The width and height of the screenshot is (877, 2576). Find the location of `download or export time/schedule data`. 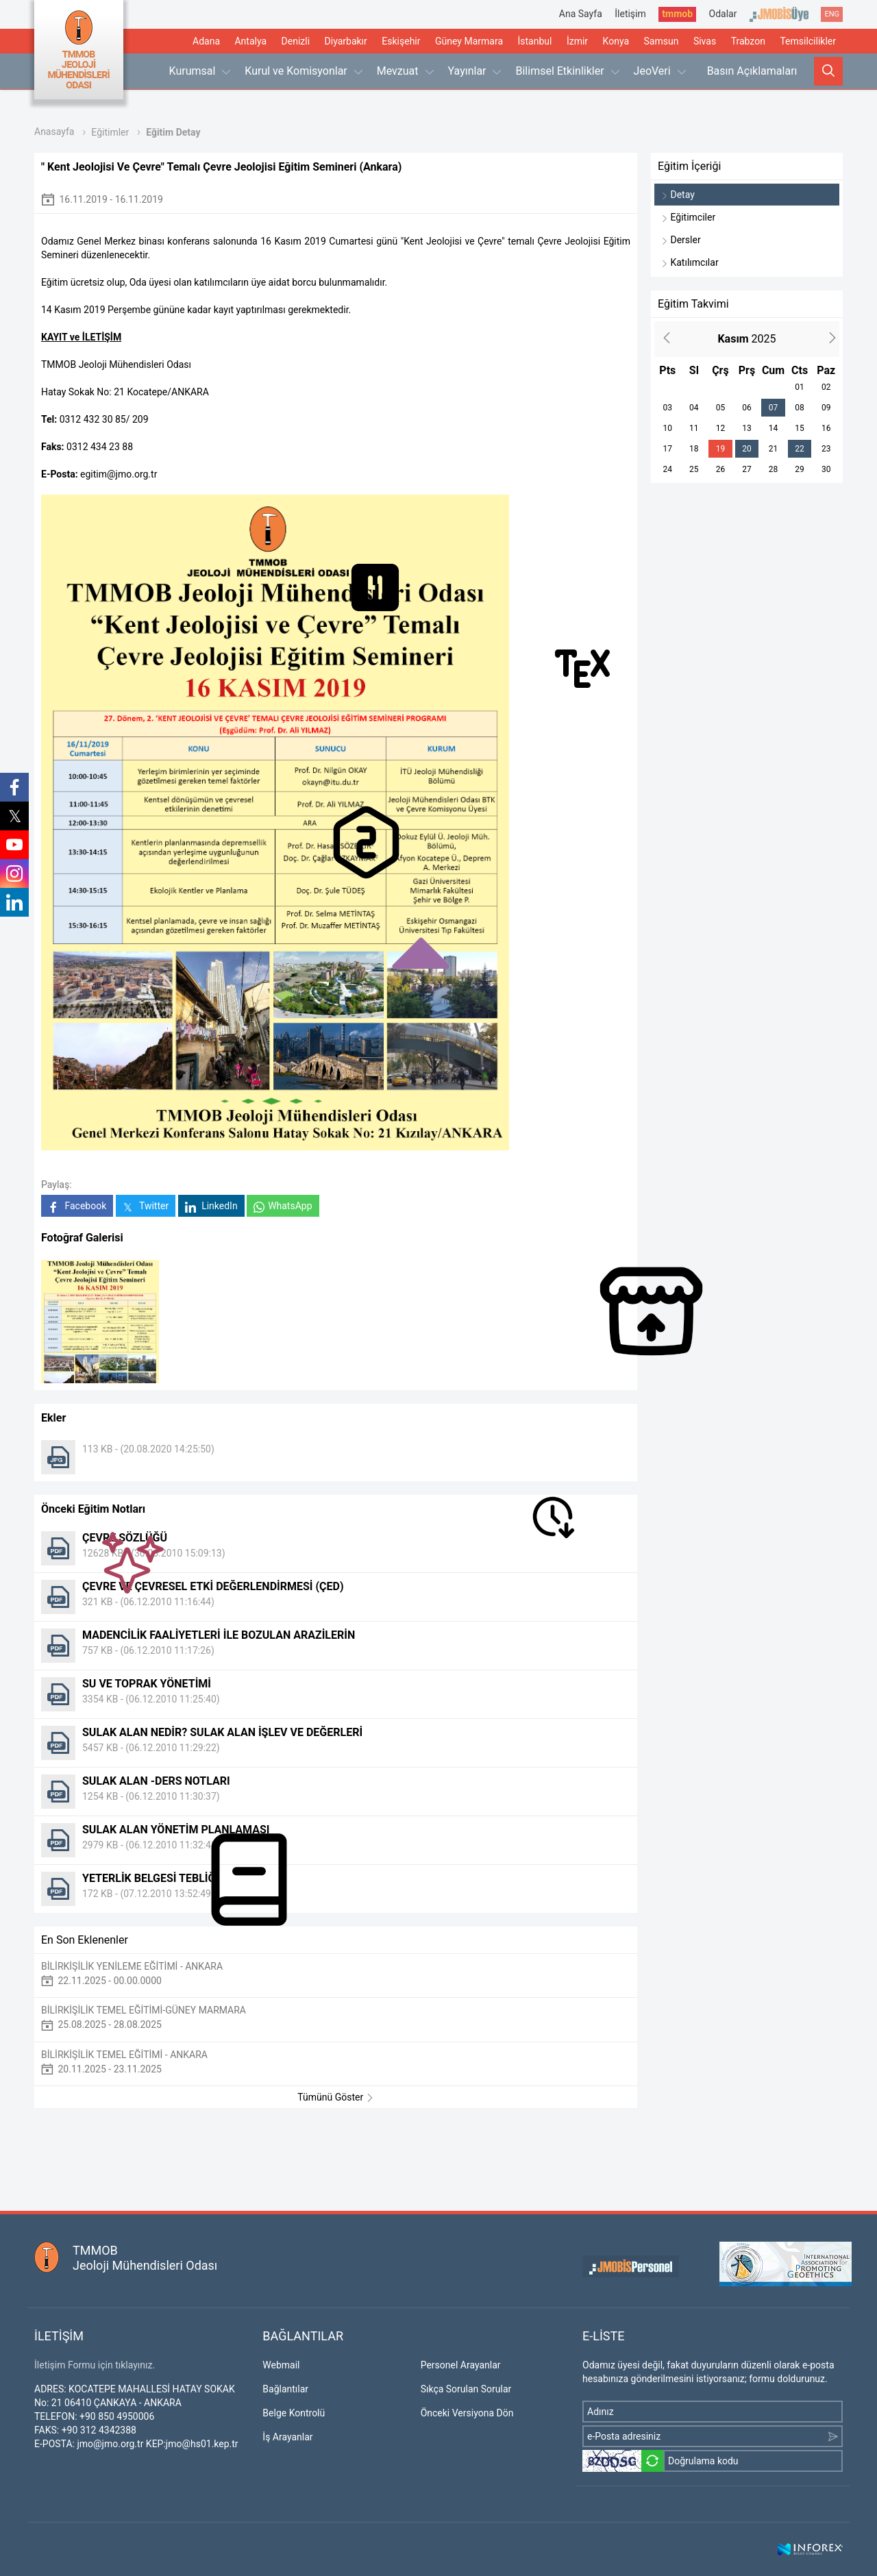

download or export time/schedule data is located at coordinates (552, 1516).